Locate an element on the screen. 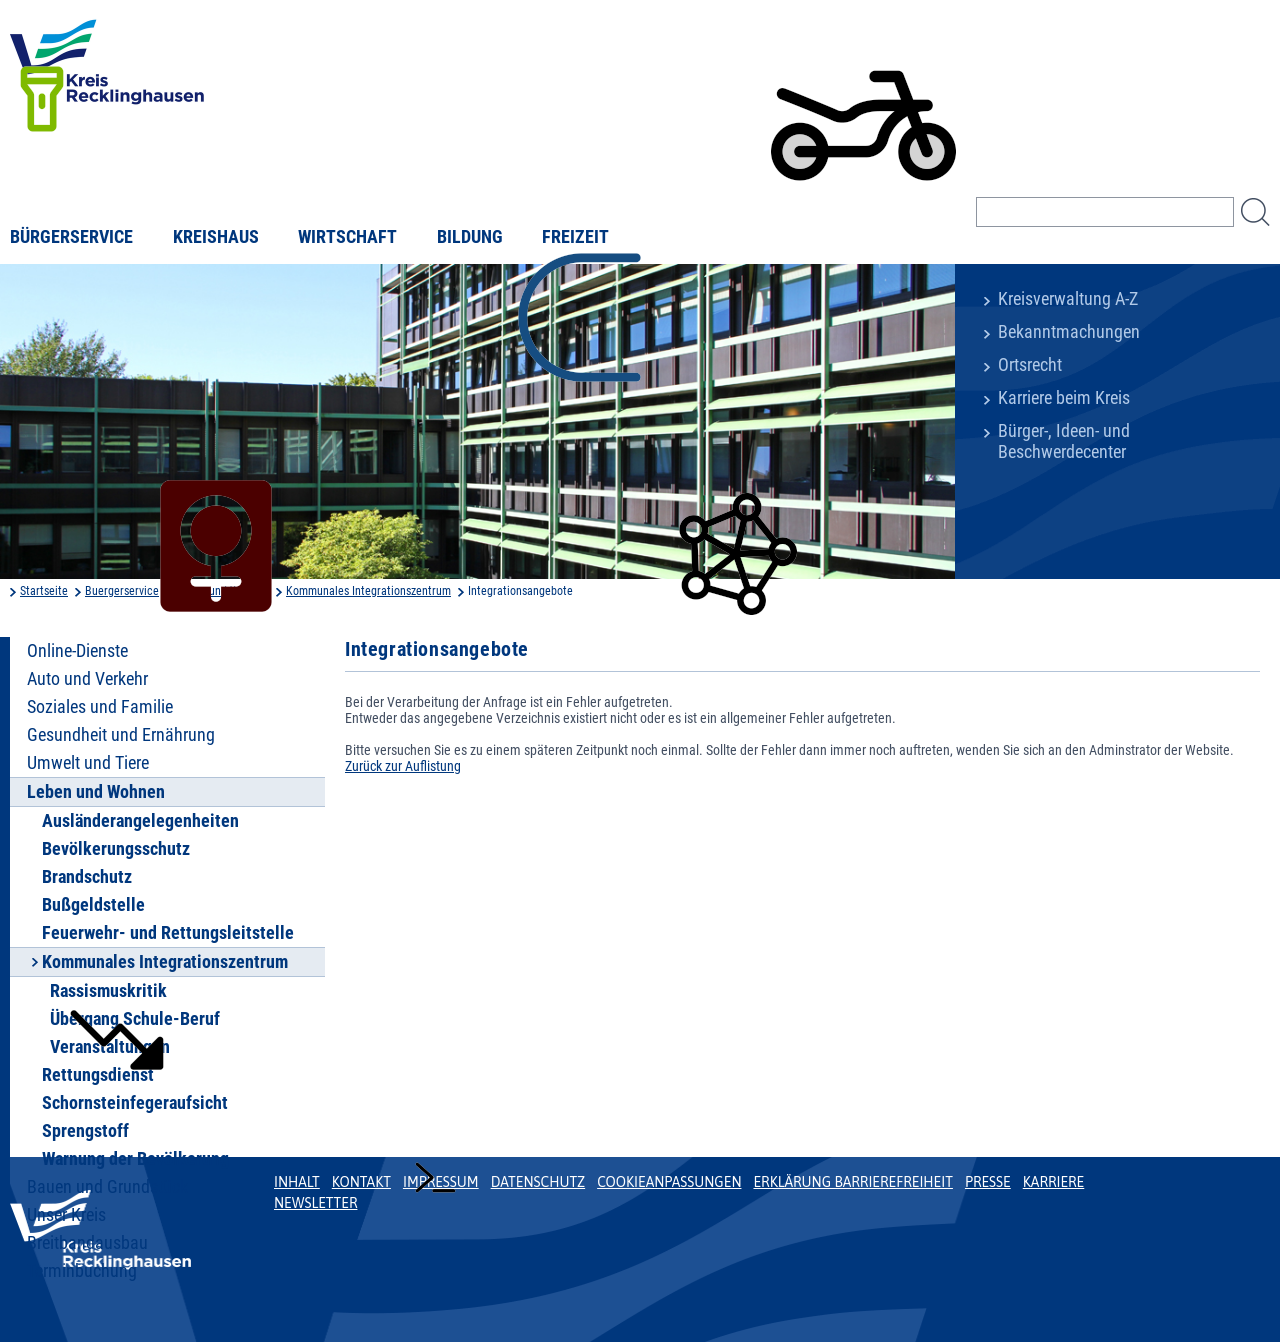  indicates a decreasing trend or declining value is located at coordinates (117, 1040).